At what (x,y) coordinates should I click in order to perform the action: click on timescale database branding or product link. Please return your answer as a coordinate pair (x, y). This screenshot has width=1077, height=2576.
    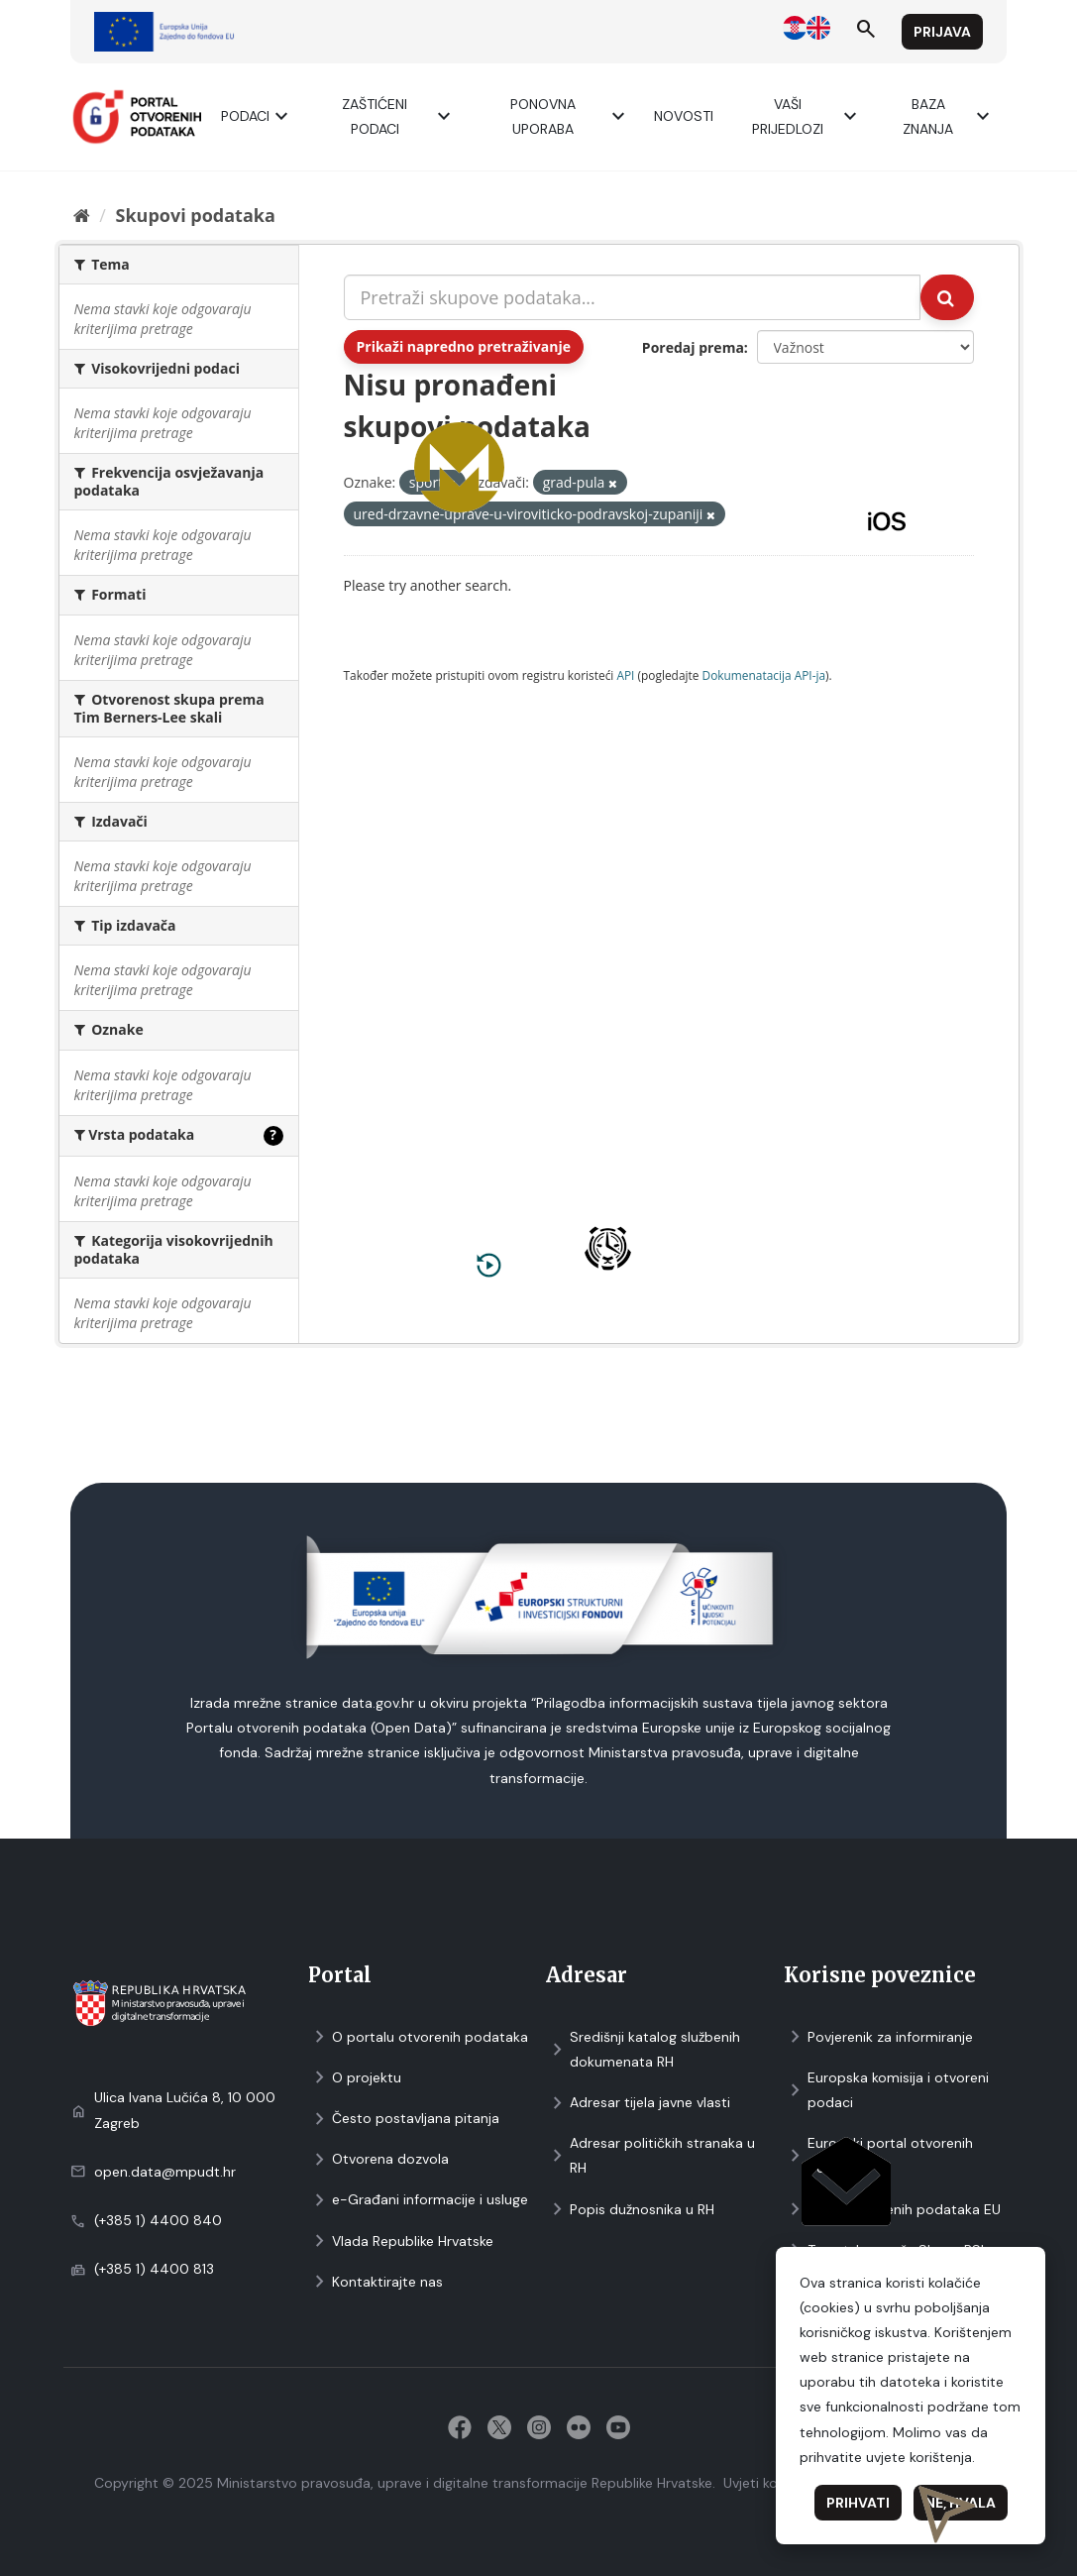
    Looking at the image, I should click on (607, 1248).